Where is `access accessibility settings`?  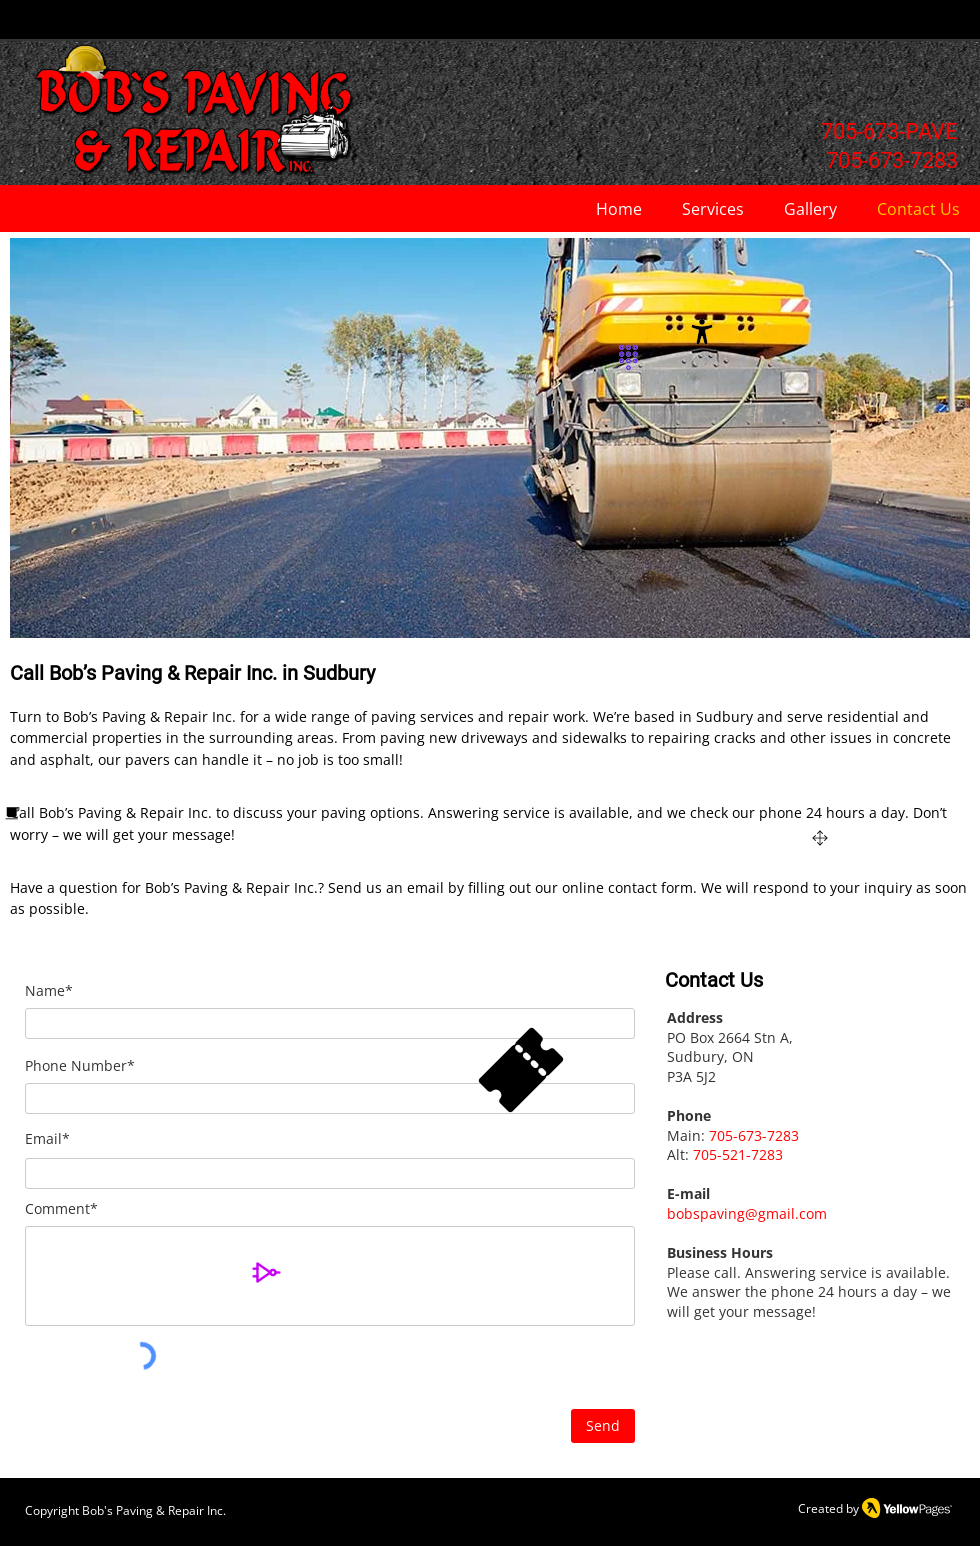
access accessibility settings is located at coordinates (702, 332).